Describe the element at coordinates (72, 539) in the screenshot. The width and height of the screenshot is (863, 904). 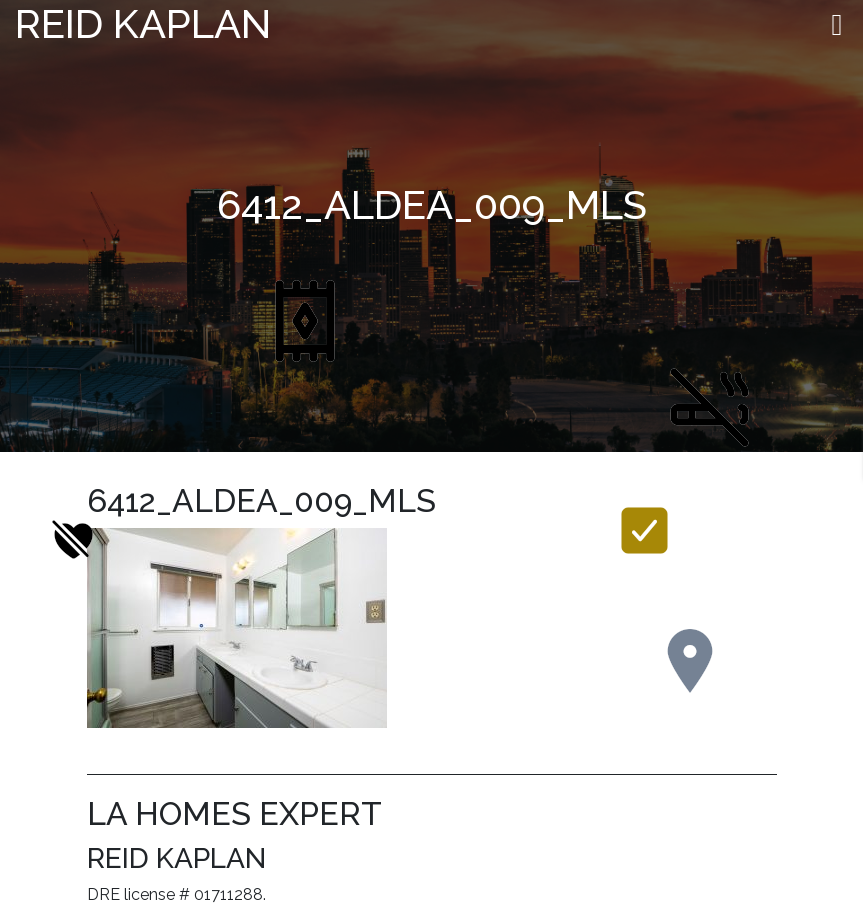
I see `remove from favorites` at that location.